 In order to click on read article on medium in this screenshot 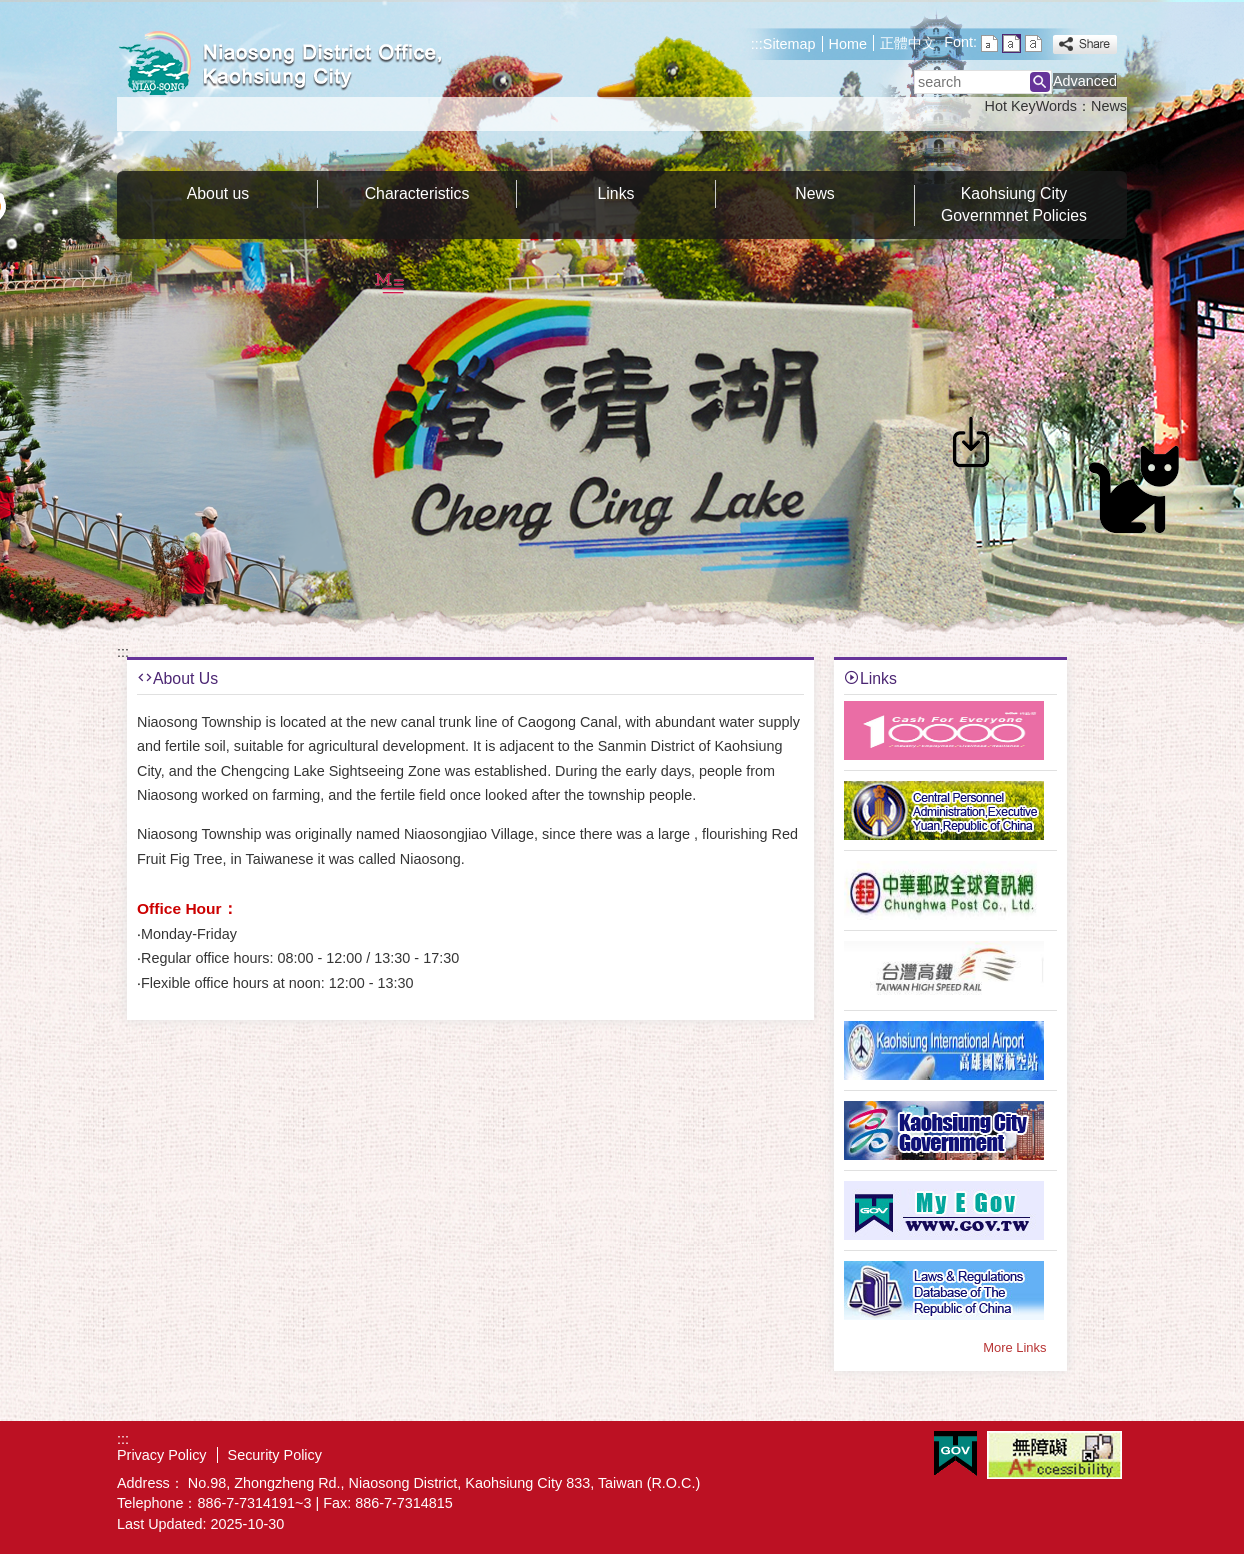, I will do `click(389, 283)`.